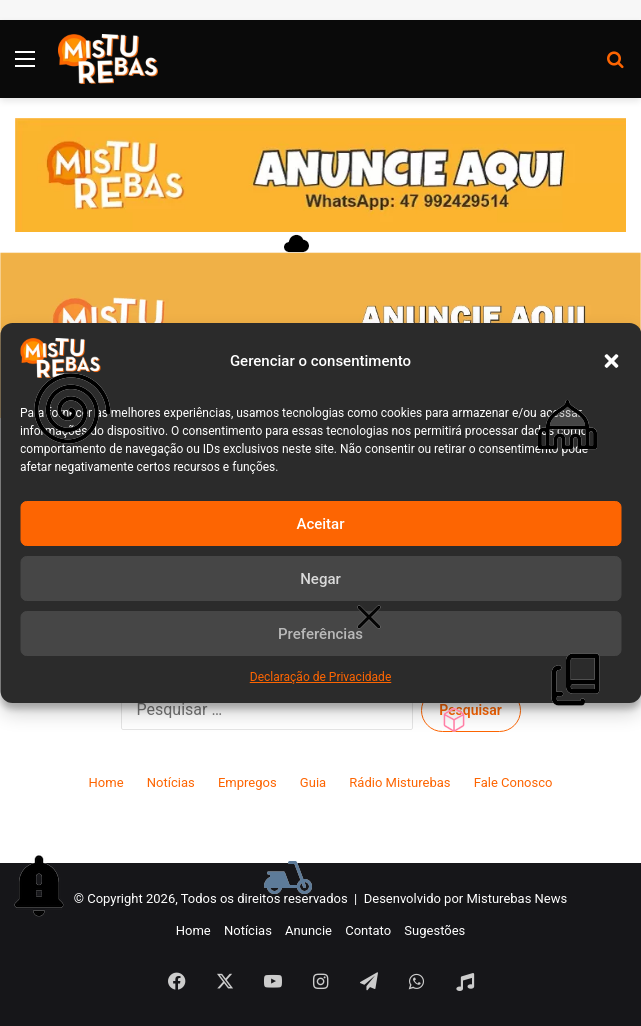  I want to click on select moped or scooter delivery, so click(288, 879).